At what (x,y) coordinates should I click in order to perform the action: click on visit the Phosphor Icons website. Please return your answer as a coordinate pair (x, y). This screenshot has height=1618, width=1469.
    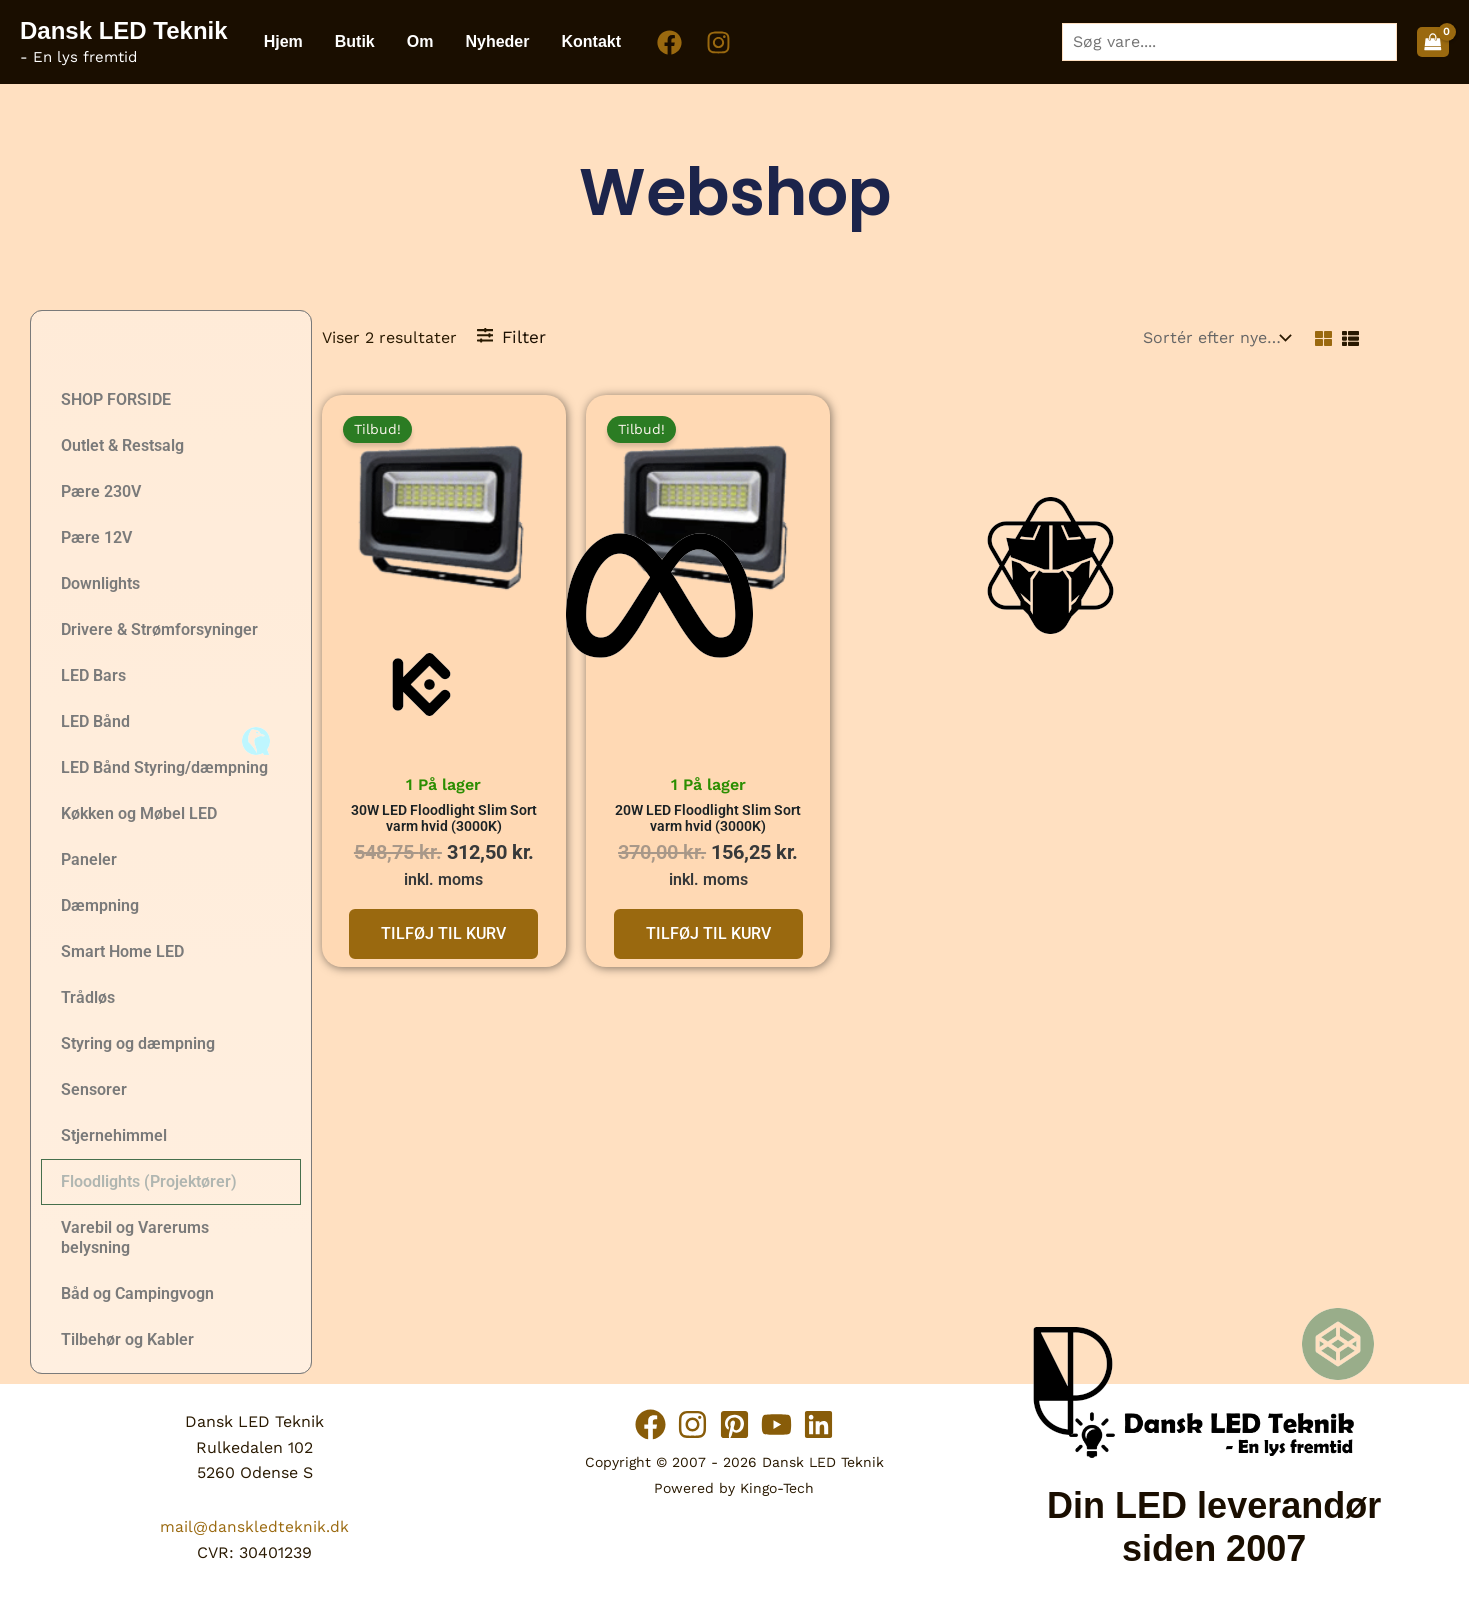
    Looking at the image, I should click on (1073, 1381).